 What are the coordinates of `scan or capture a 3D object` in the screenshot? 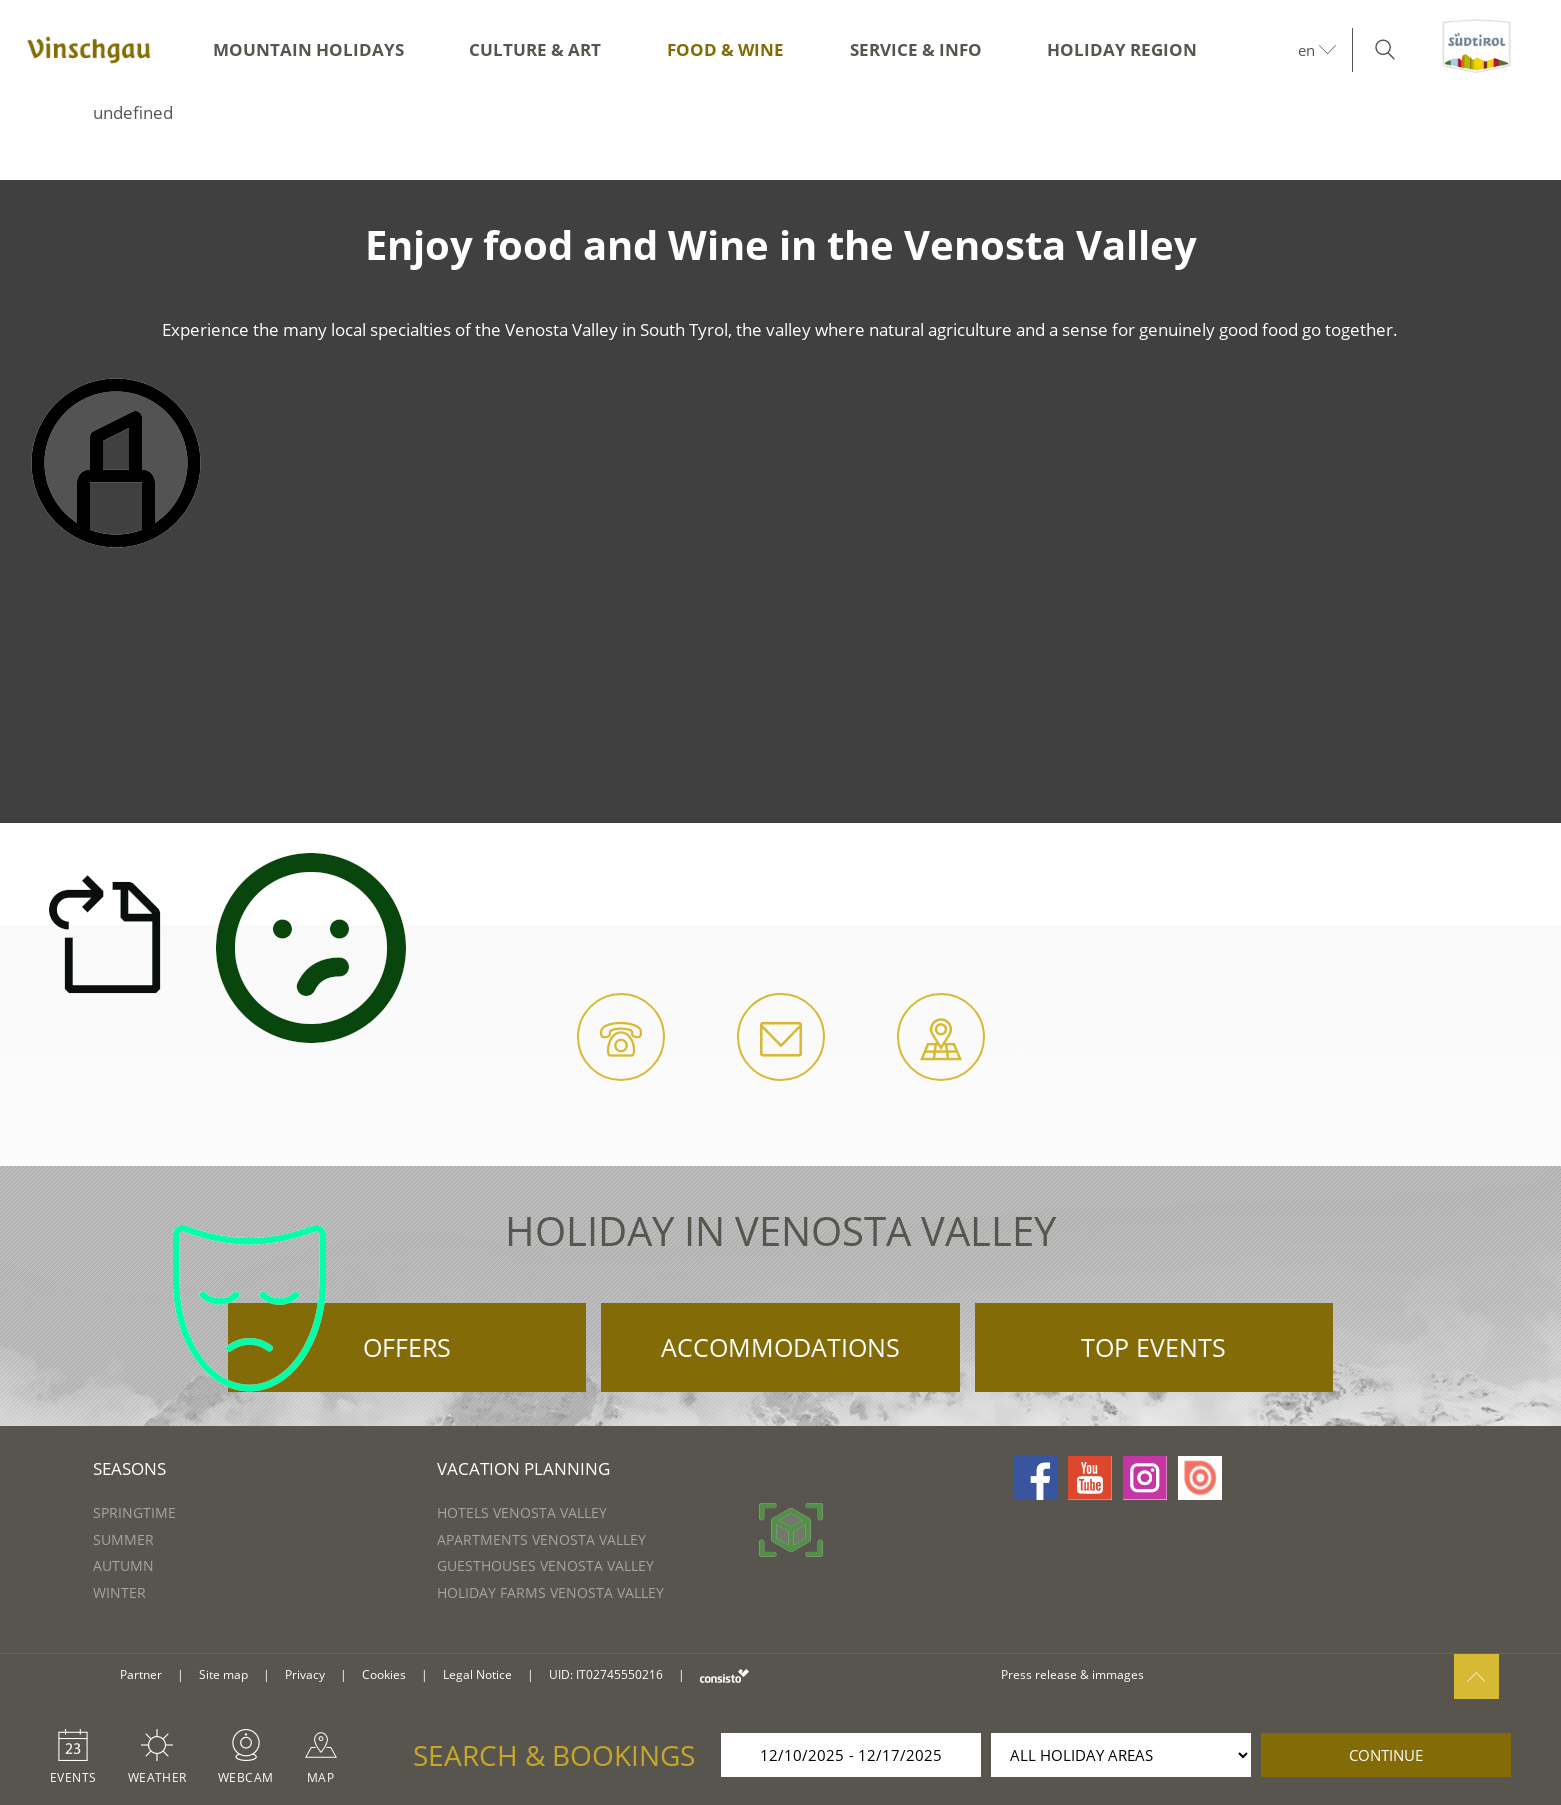 It's located at (791, 1530).